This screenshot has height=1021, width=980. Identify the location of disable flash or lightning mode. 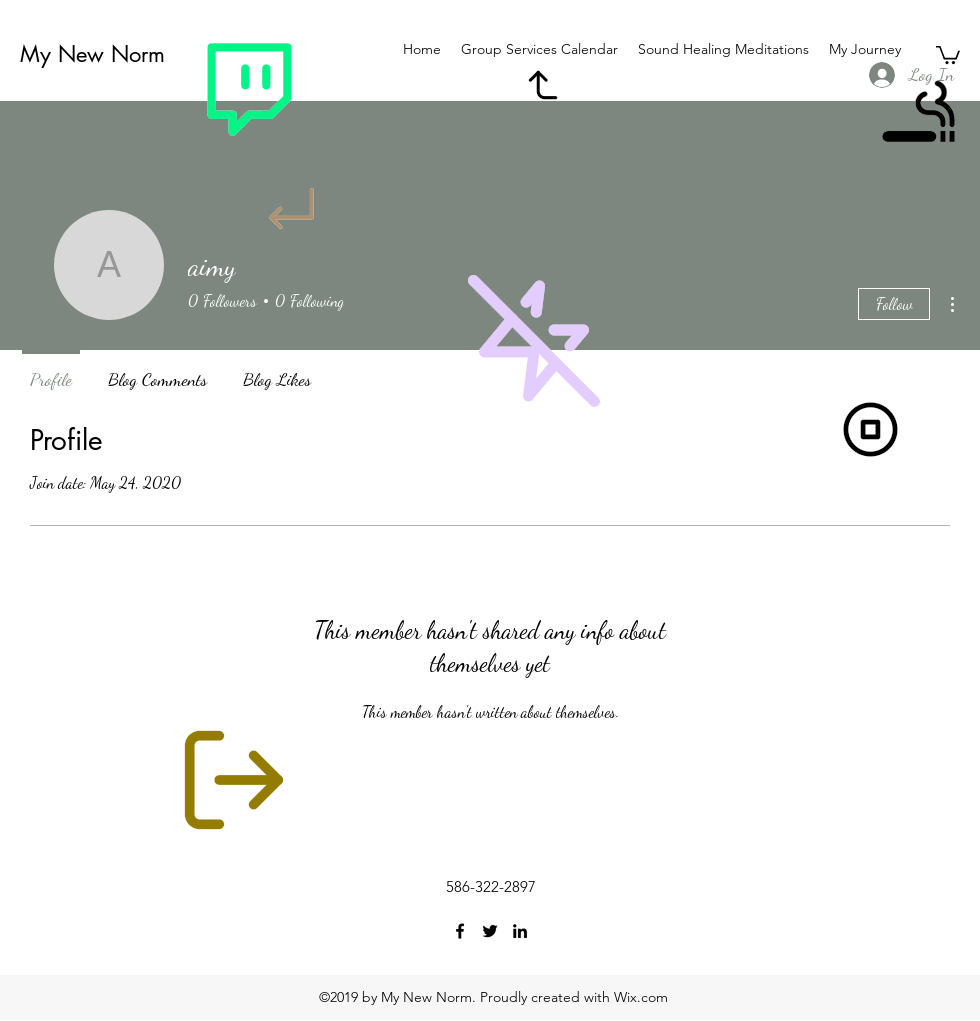
(534, 341).